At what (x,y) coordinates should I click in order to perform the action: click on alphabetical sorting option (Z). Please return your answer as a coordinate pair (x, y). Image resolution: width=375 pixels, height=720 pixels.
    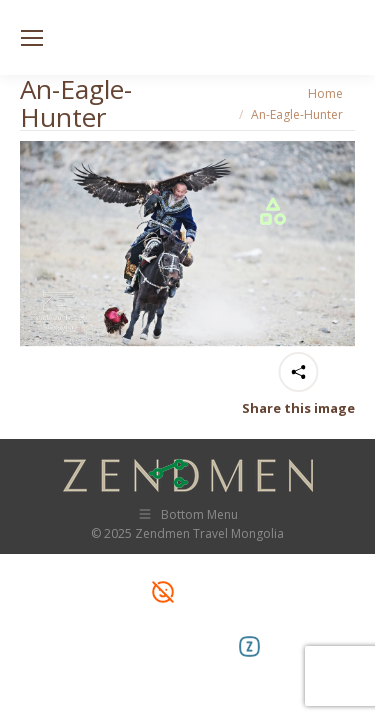
    Looking at the image, I should click on (249, 646).